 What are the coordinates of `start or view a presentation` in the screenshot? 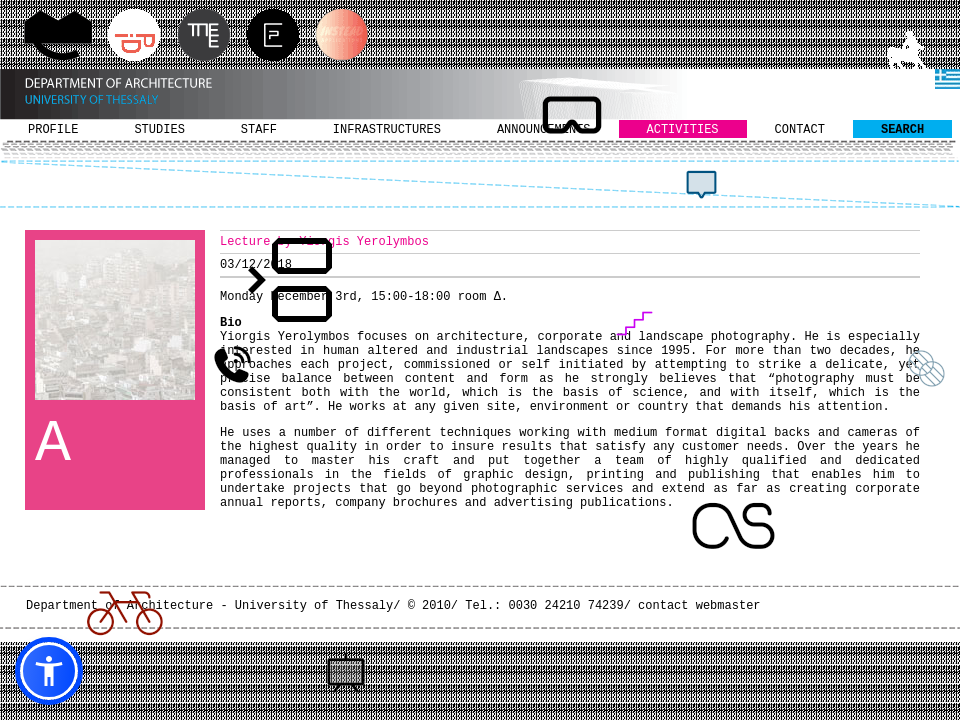 It's located at (346, 674).